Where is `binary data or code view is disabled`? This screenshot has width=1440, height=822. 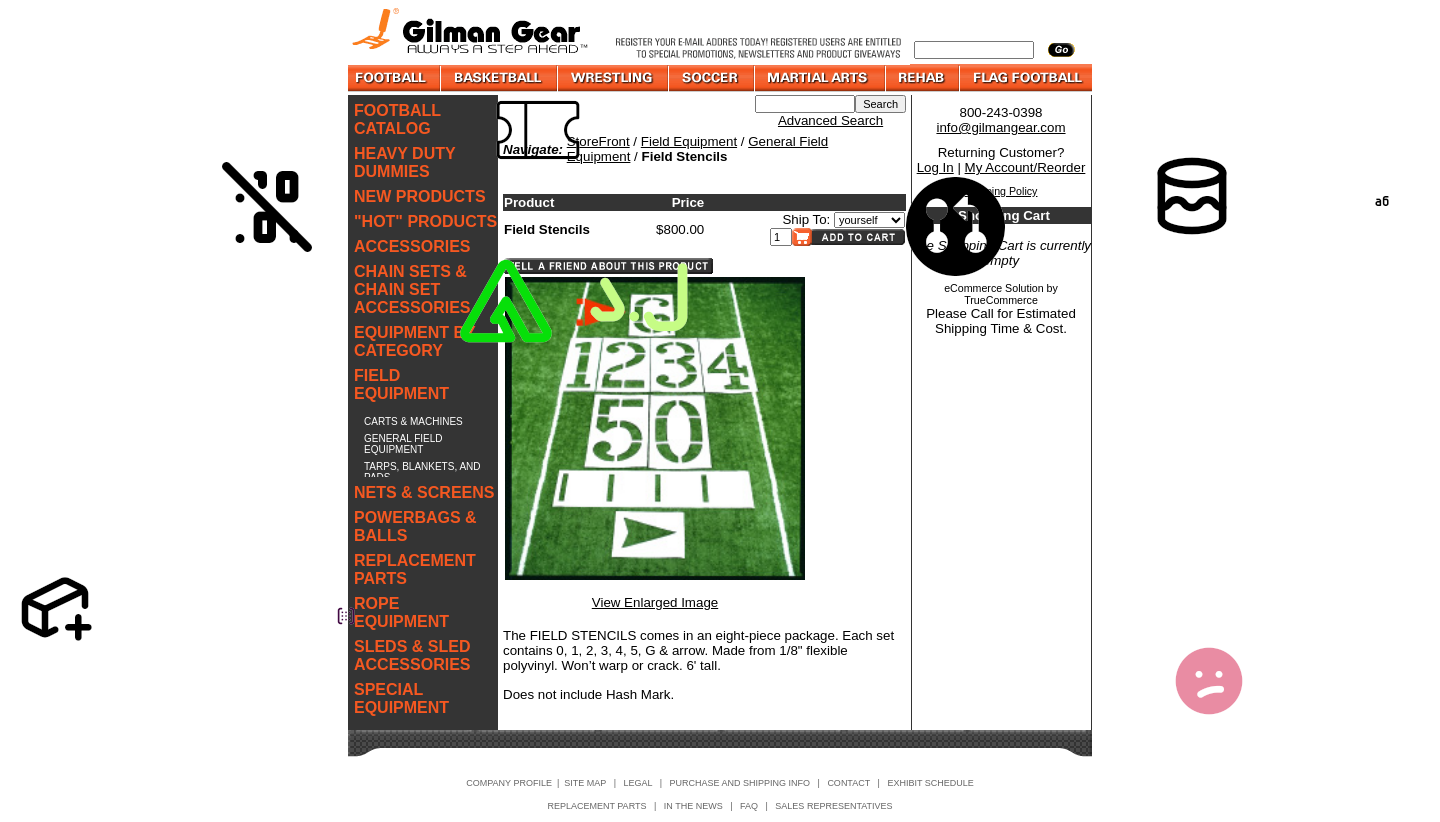
binary data or code view is disabled is located at coordinates (267, 207).